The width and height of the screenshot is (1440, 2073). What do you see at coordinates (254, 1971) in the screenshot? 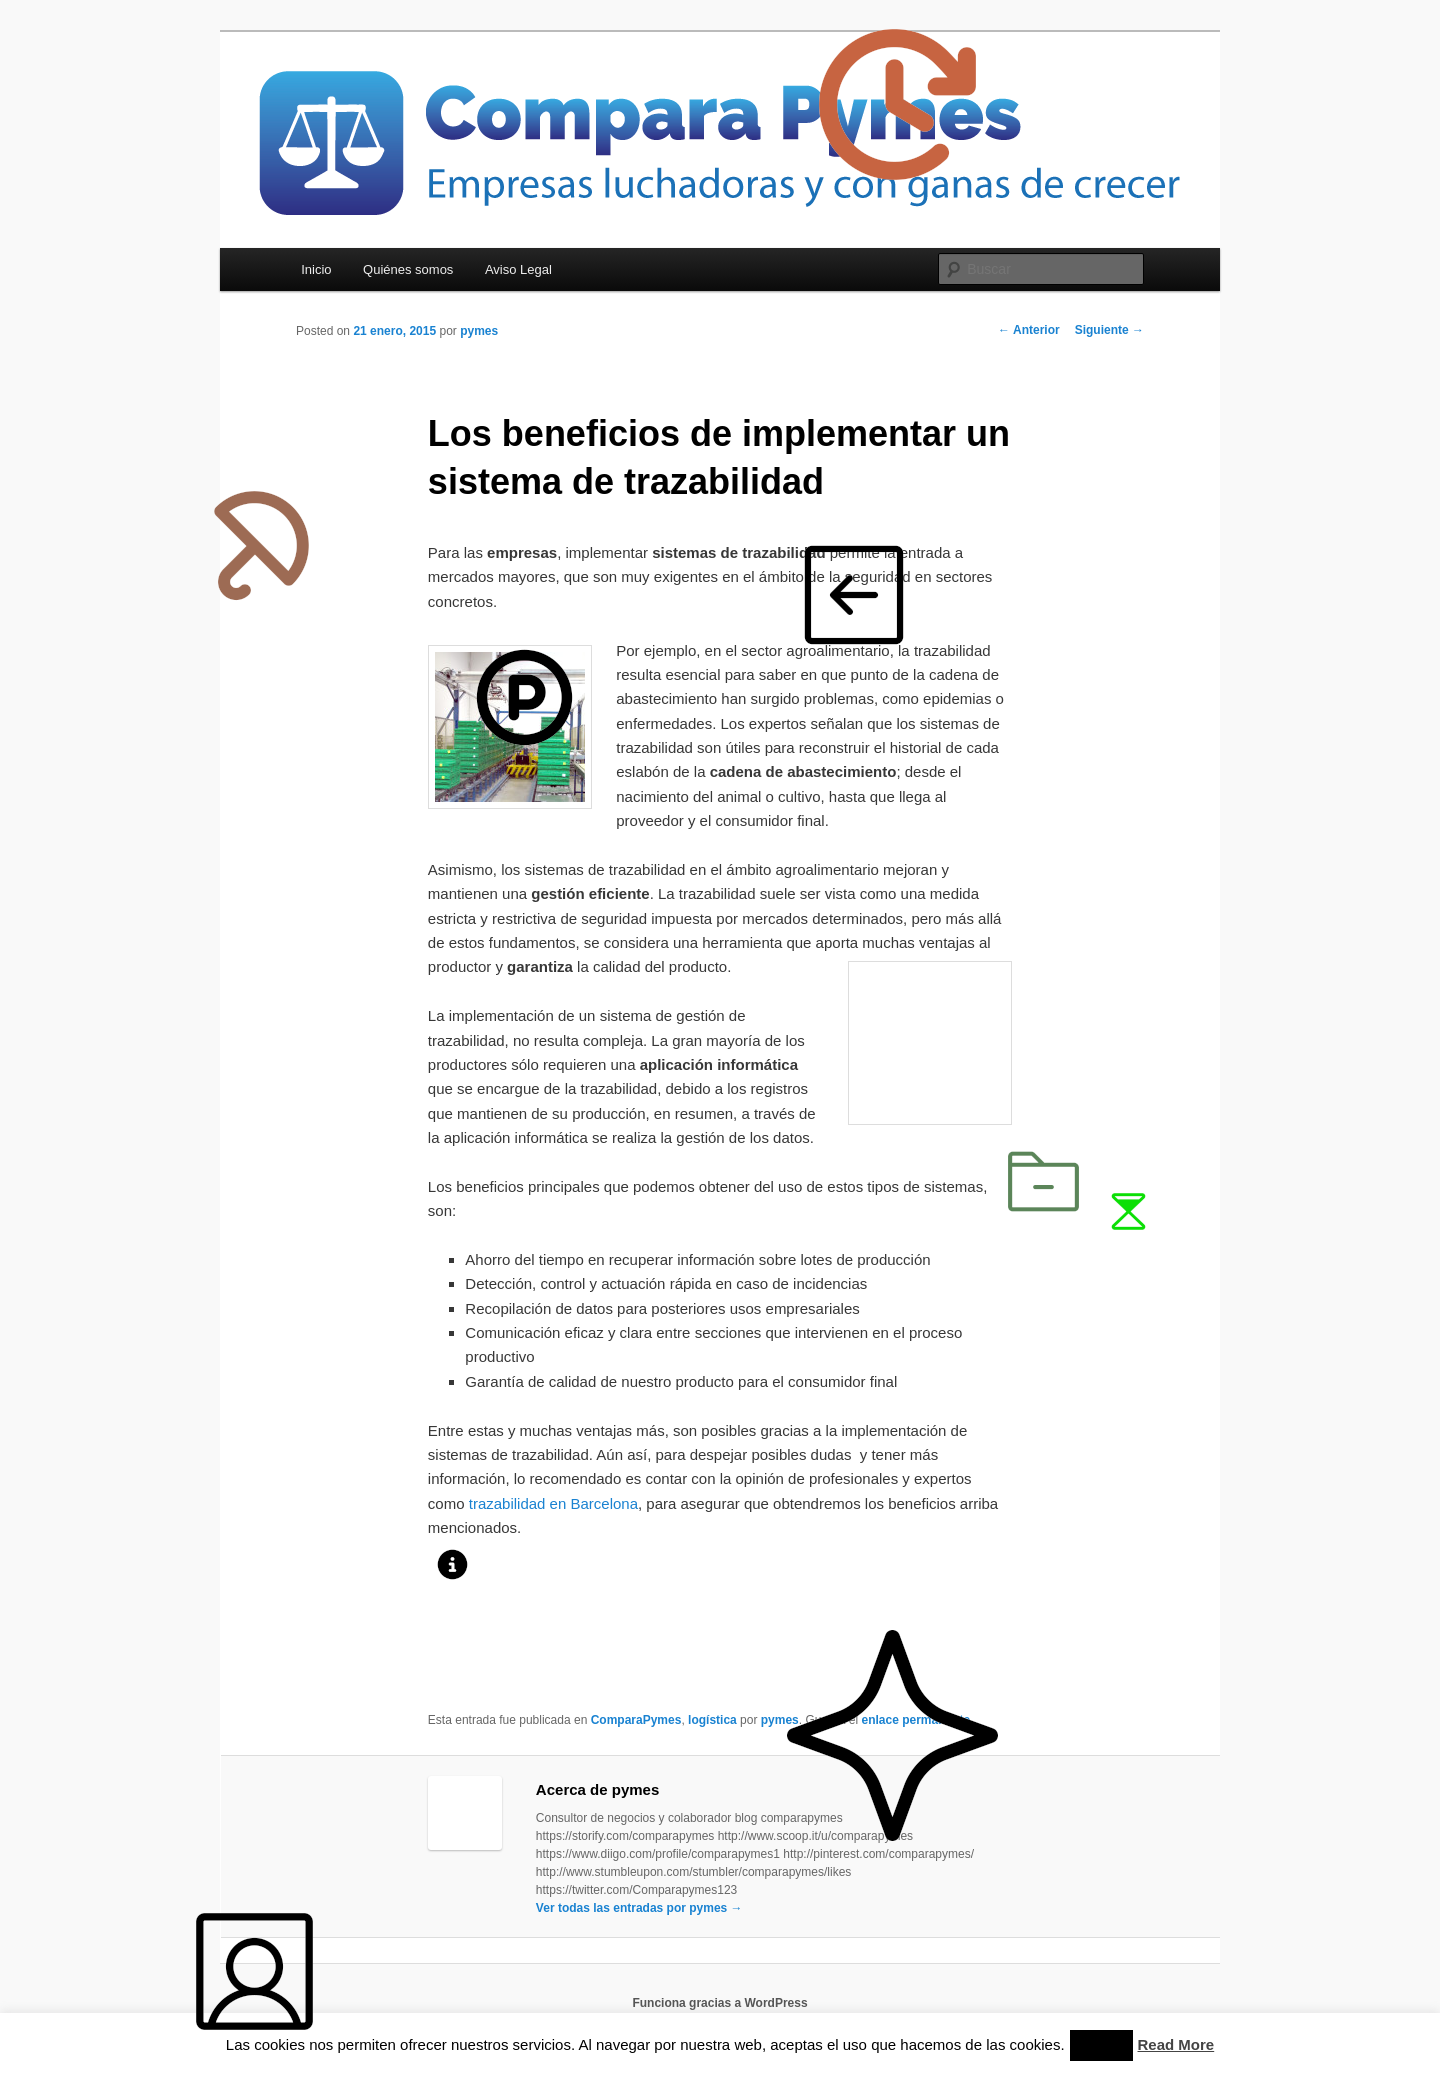
I see `view user profile` at bounding box center [254, 1971].